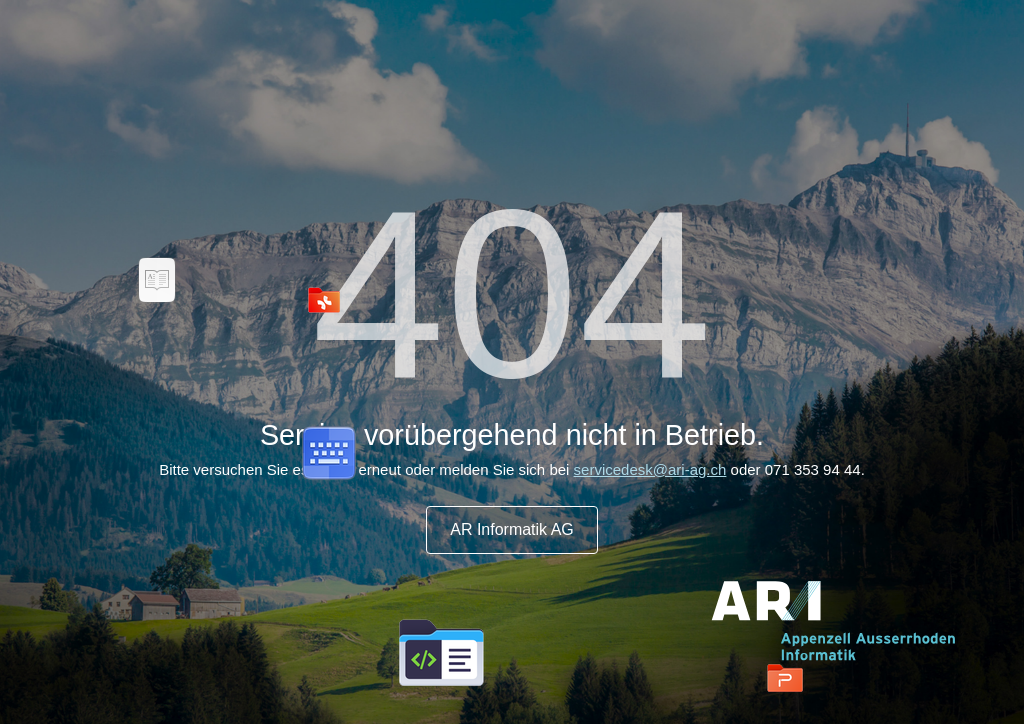  Describe the element at coordinates (157, 280) in the screenshot. I see `open a mobipocket ebook file` at that location.